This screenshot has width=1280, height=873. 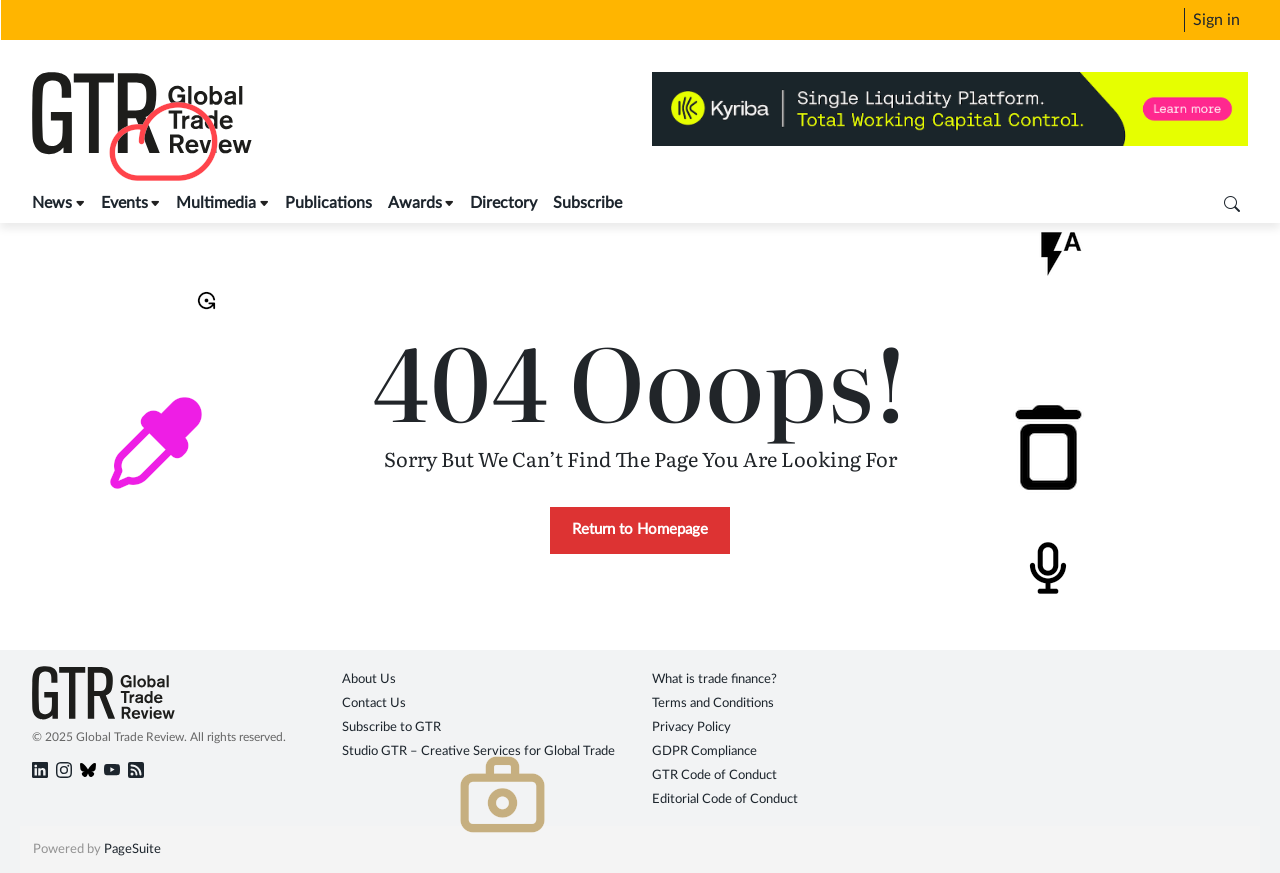 What do you see at coordinates (1060, 253) in the screenshot?
I see `set camera flash to automatic mode` at bounding box center [1060, 253].